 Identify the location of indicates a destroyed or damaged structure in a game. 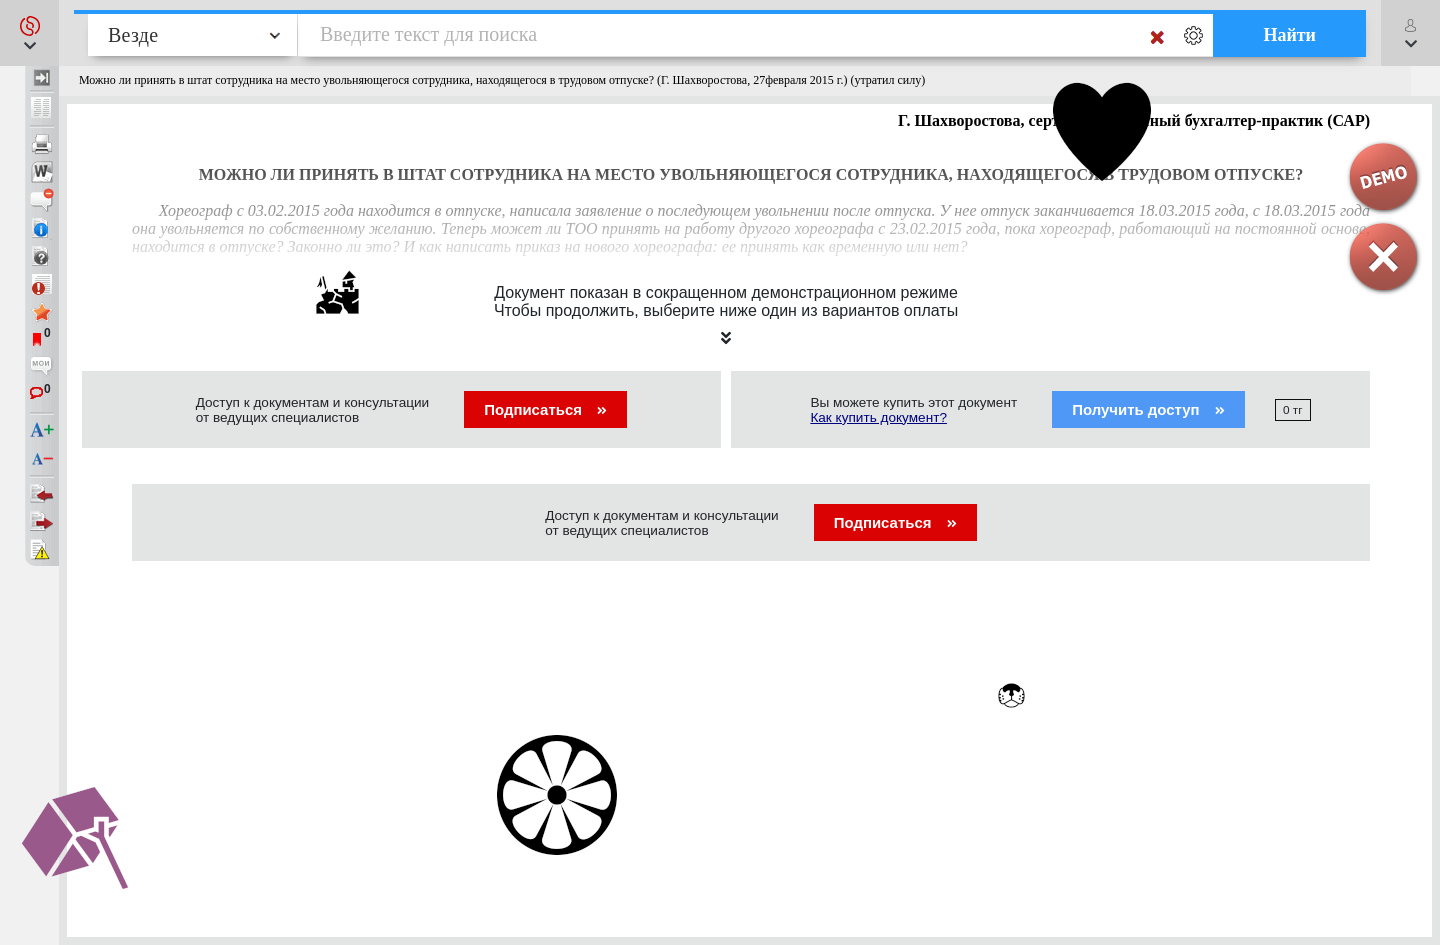
(337, 292).